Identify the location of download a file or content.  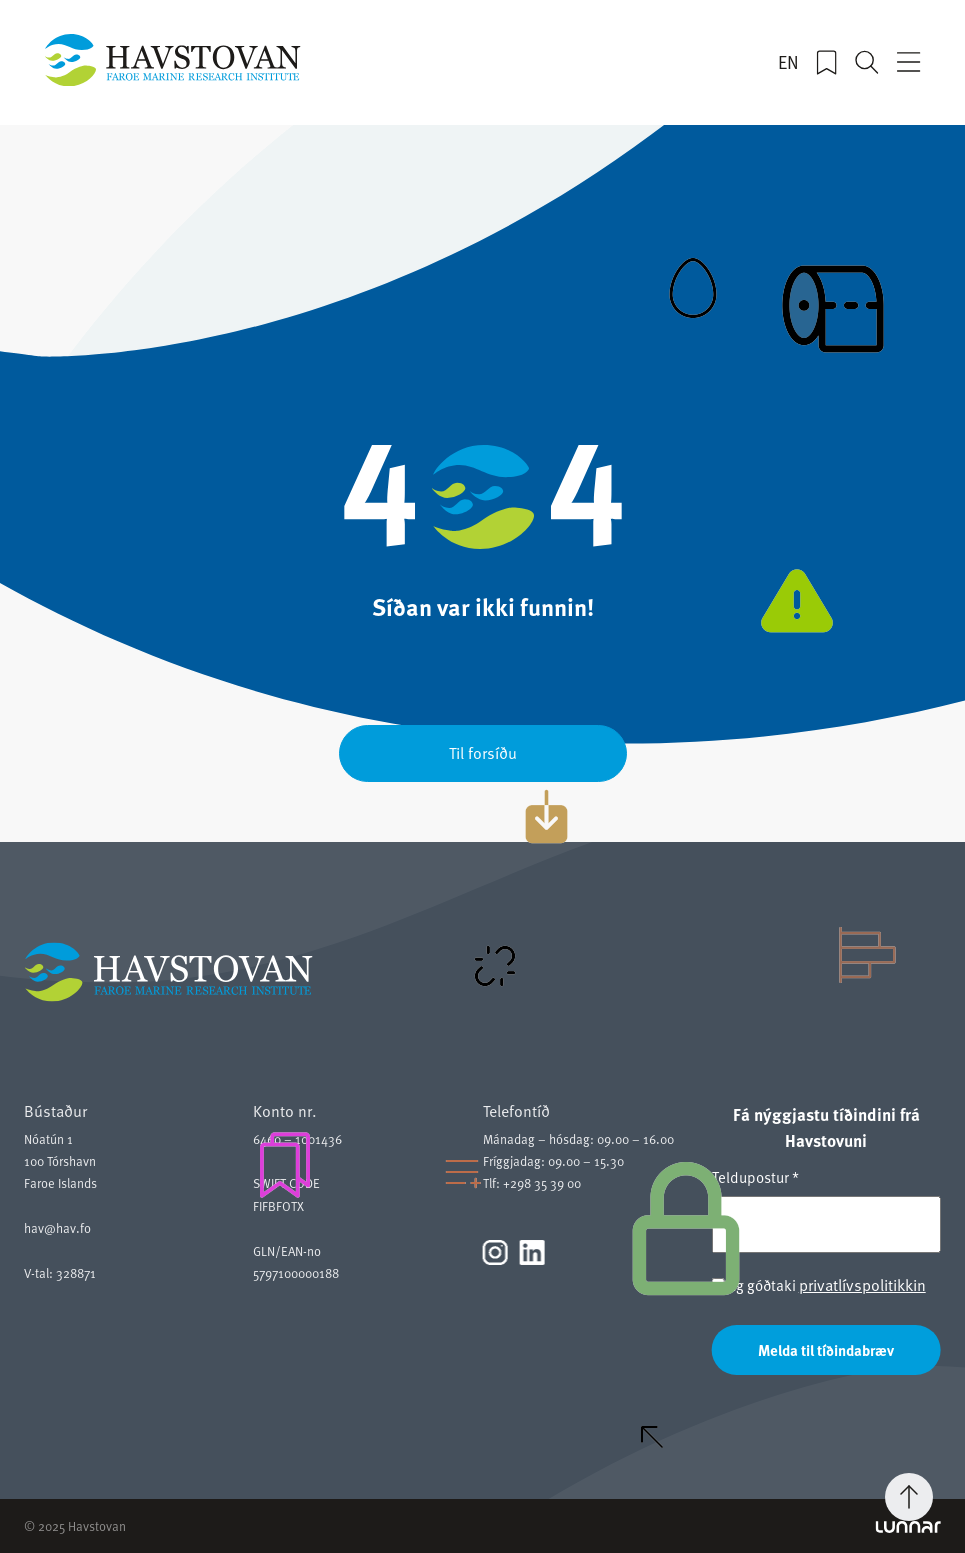
(546, 816).